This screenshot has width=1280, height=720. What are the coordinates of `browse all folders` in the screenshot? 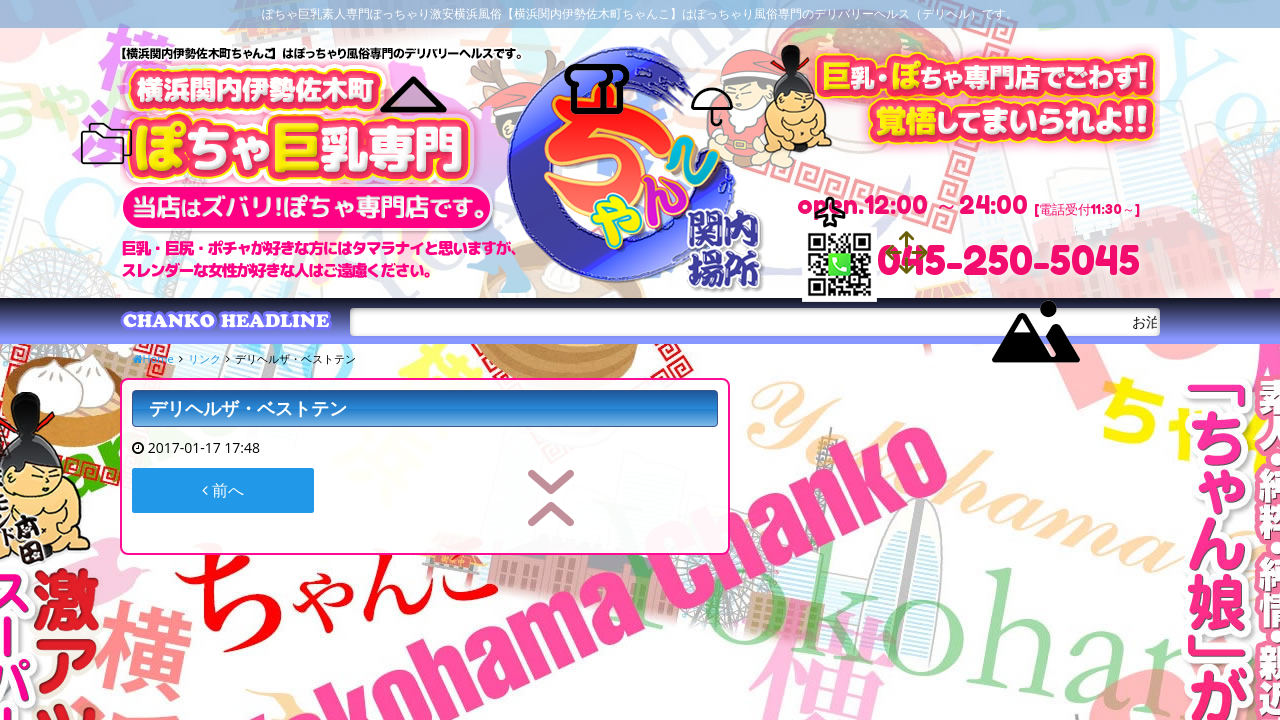 It's located at (105, 143).